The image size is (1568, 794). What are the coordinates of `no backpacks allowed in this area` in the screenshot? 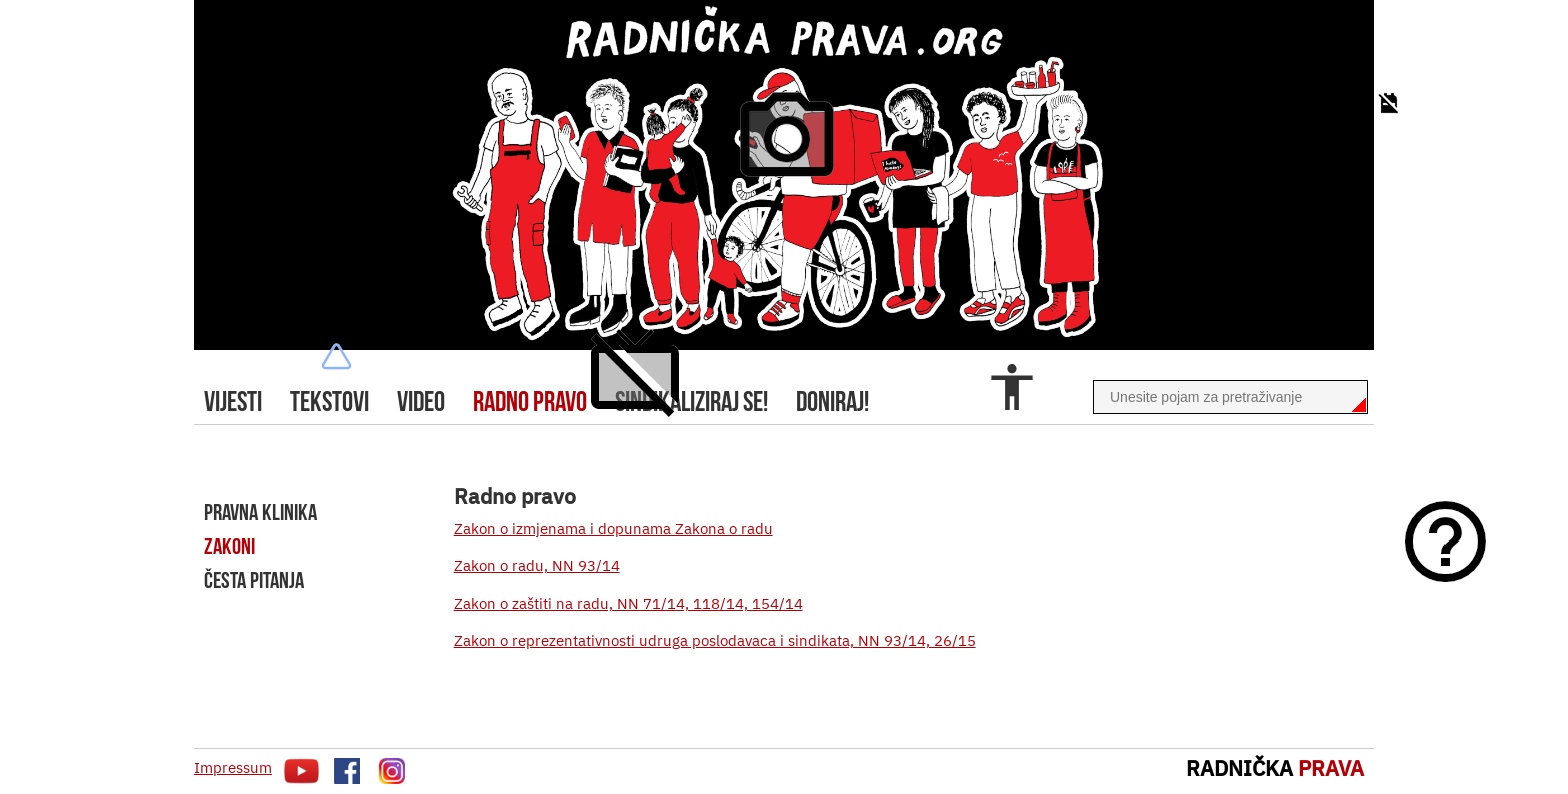 It's located at (1389, 103).